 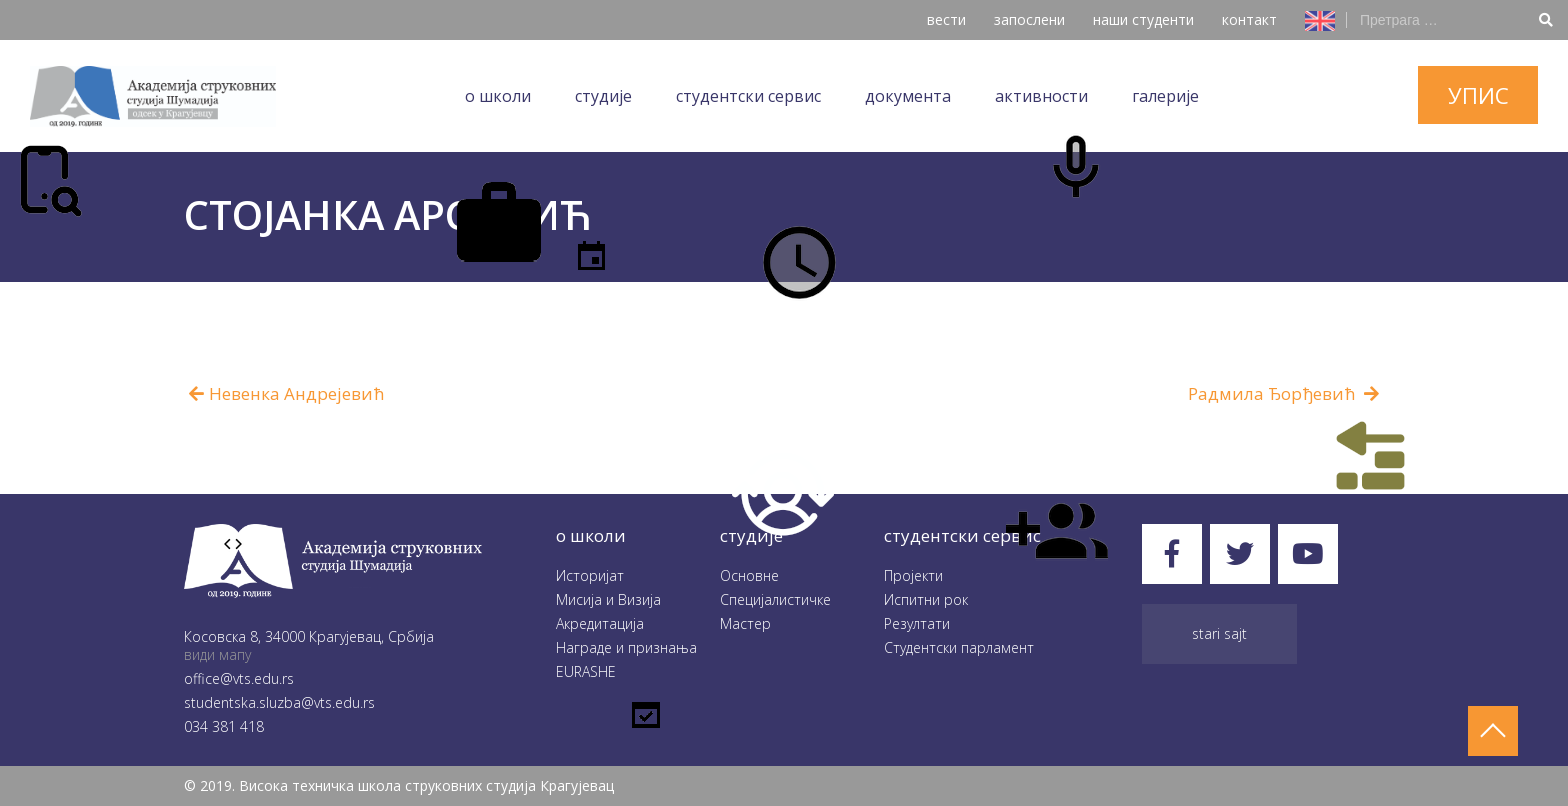 I want to click on search for a mobile device, so click(x=44, y=179).